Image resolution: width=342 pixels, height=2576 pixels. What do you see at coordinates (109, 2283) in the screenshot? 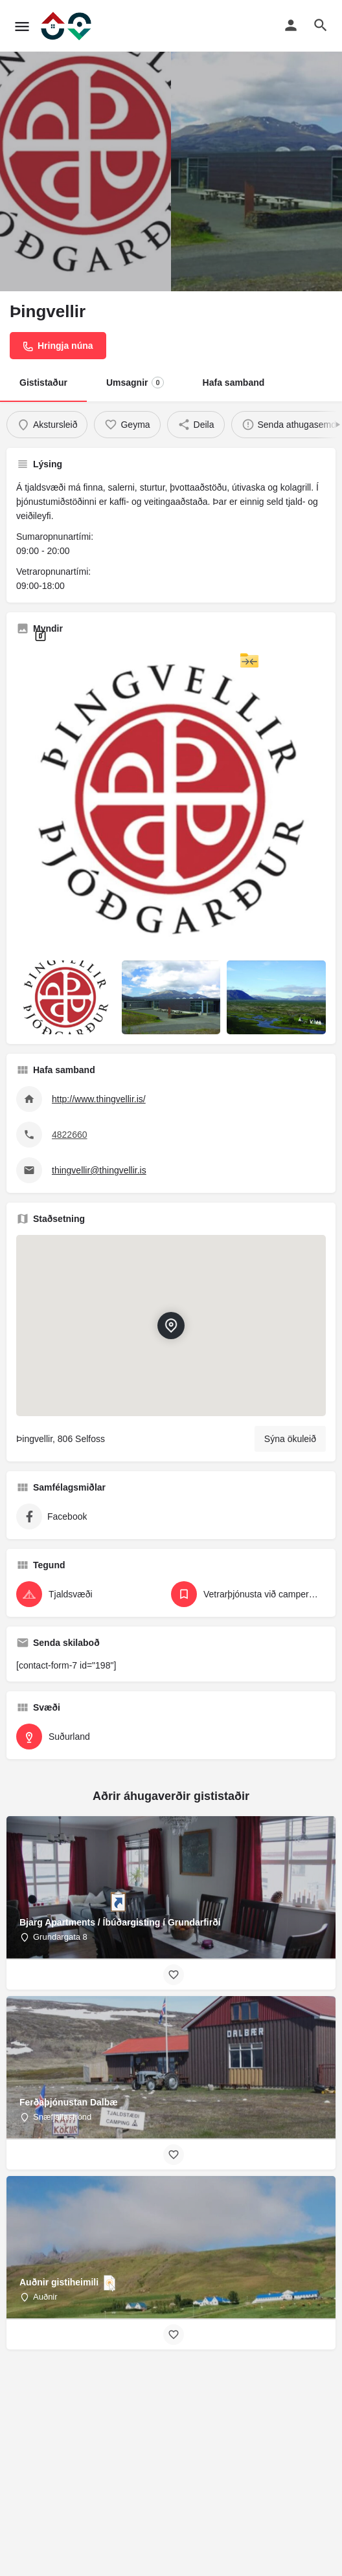
I see `select a file from your documents` at bounding box center [109, 2283].